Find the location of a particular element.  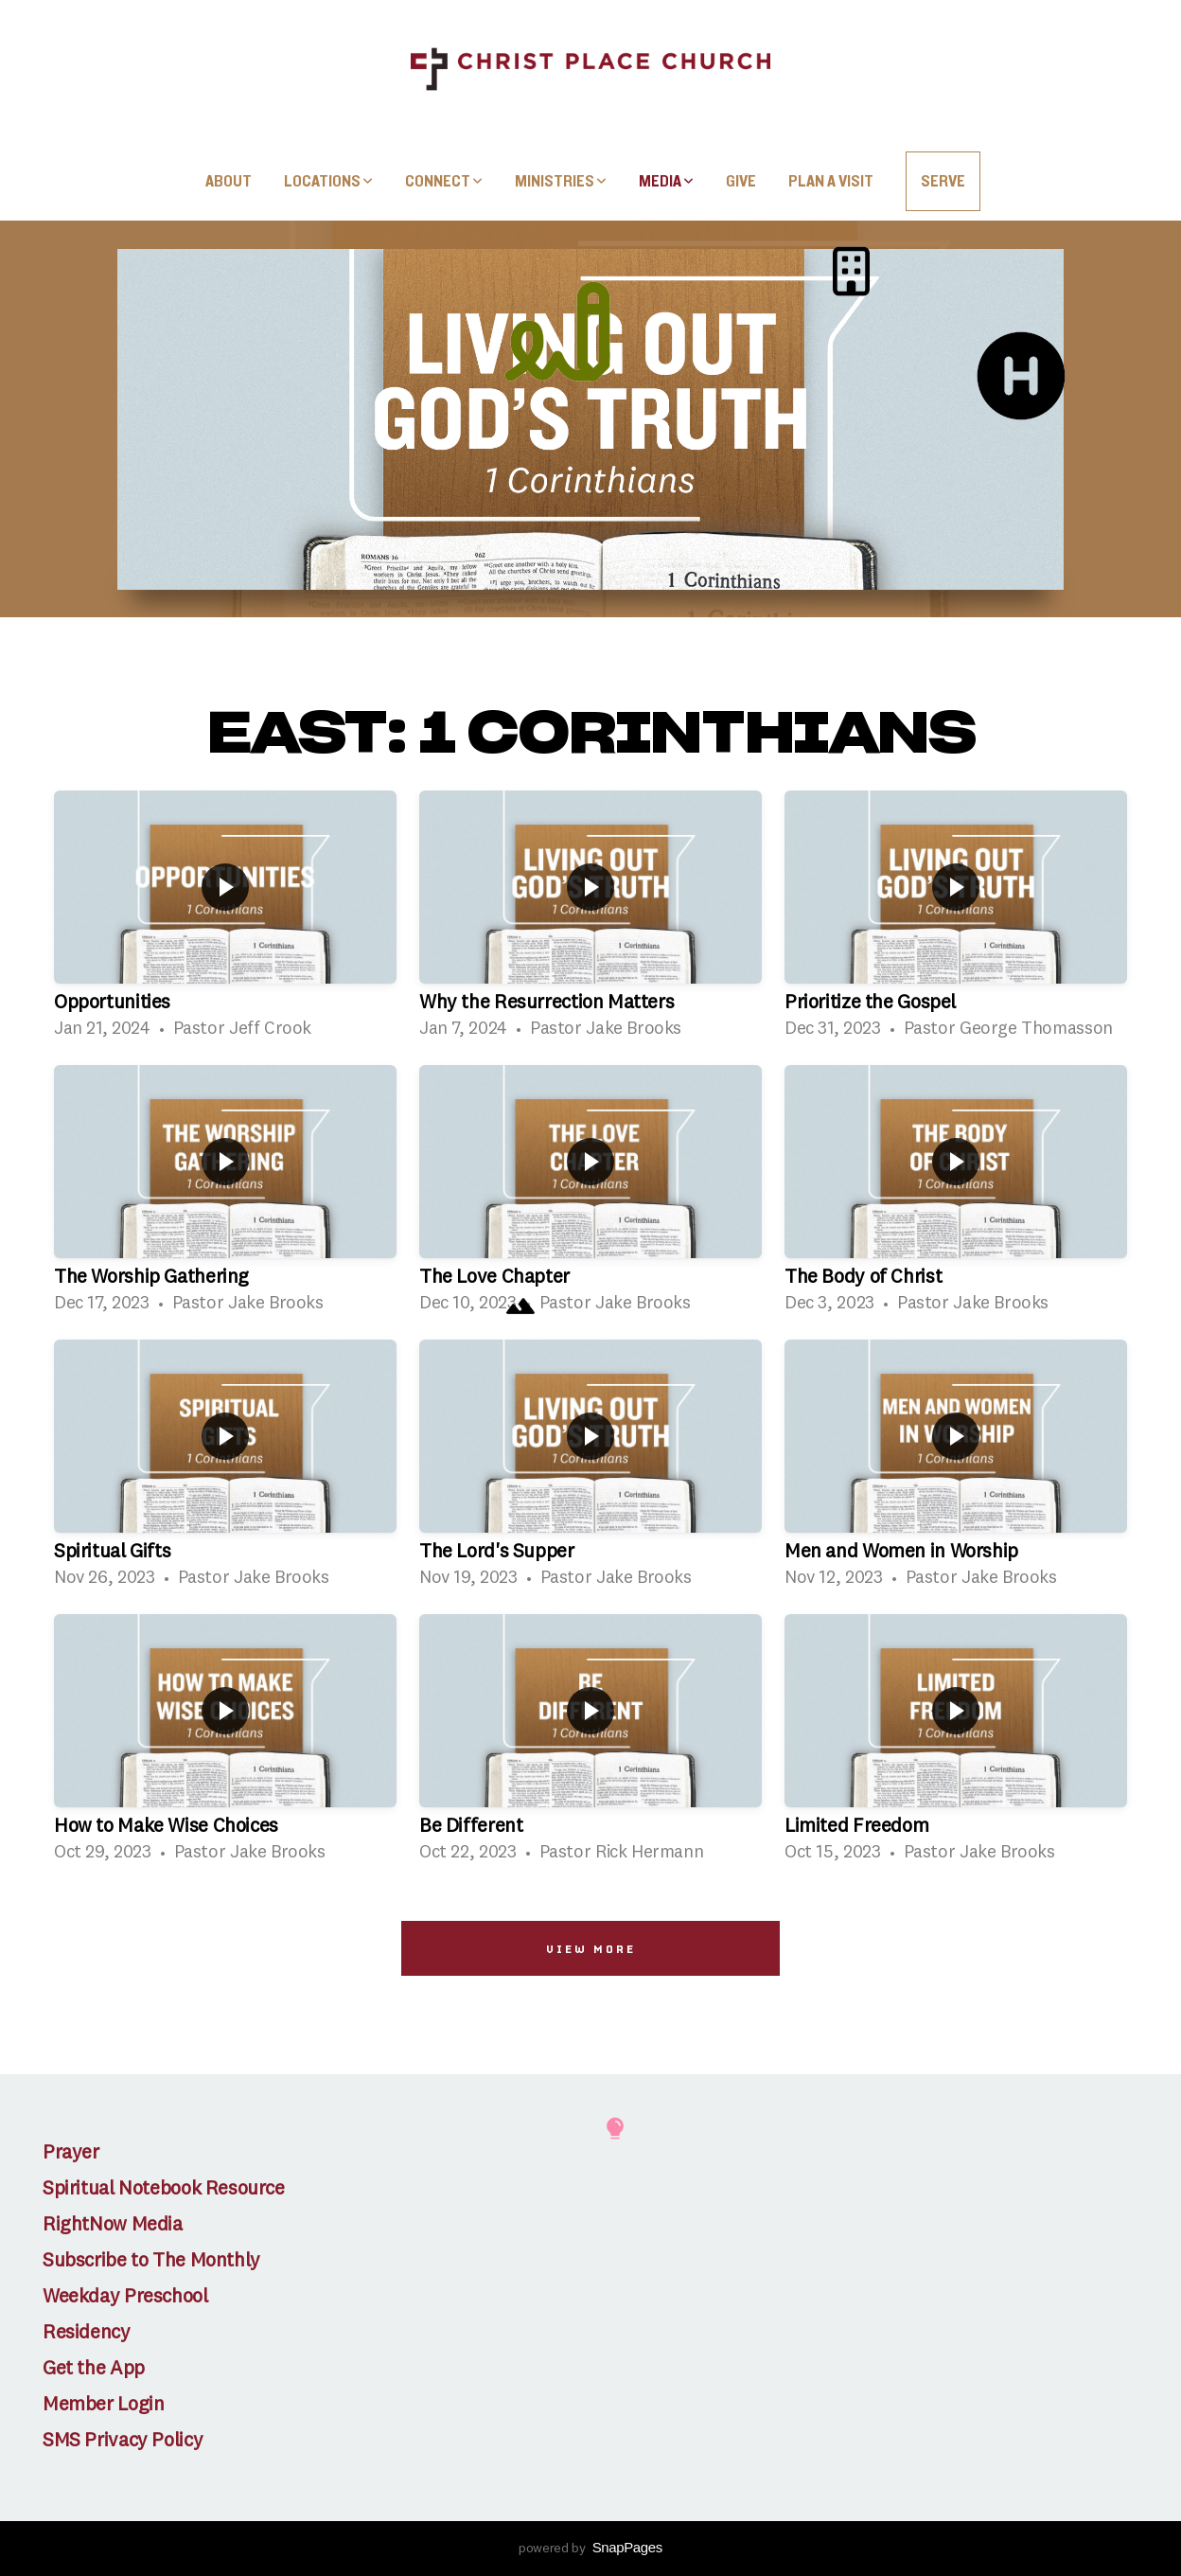

view building or office location is located at coordinates (851, 271).